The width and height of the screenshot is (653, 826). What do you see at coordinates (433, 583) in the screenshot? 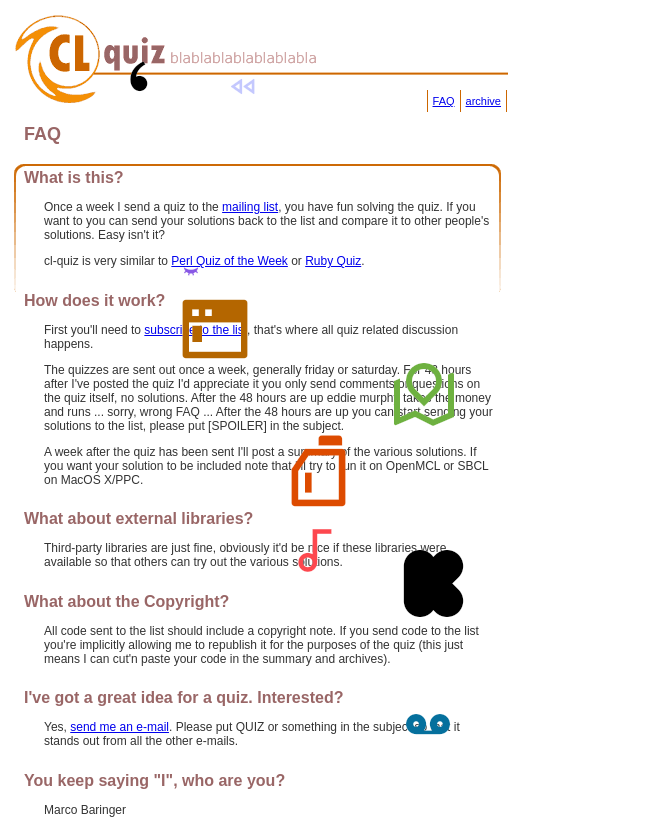
I see `open Kickstarter app` at bounding box center [433, 583].